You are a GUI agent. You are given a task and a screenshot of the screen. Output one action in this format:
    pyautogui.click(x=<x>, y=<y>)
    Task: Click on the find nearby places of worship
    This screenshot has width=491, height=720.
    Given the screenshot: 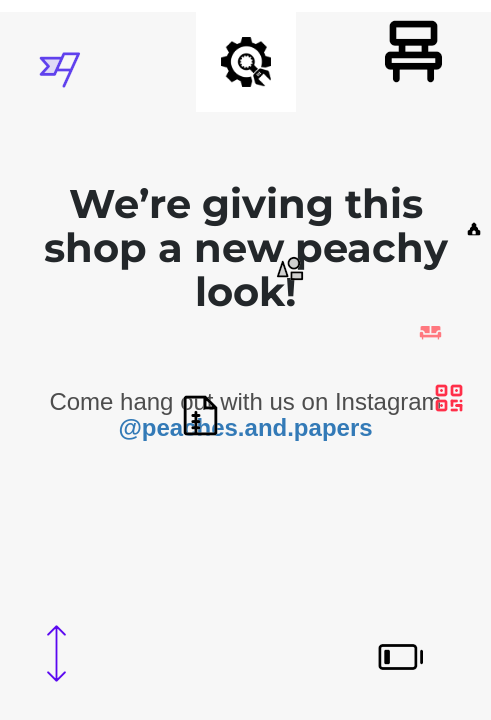 What is the action you would take?
    pyautogui.click(x=474, y=229)
    